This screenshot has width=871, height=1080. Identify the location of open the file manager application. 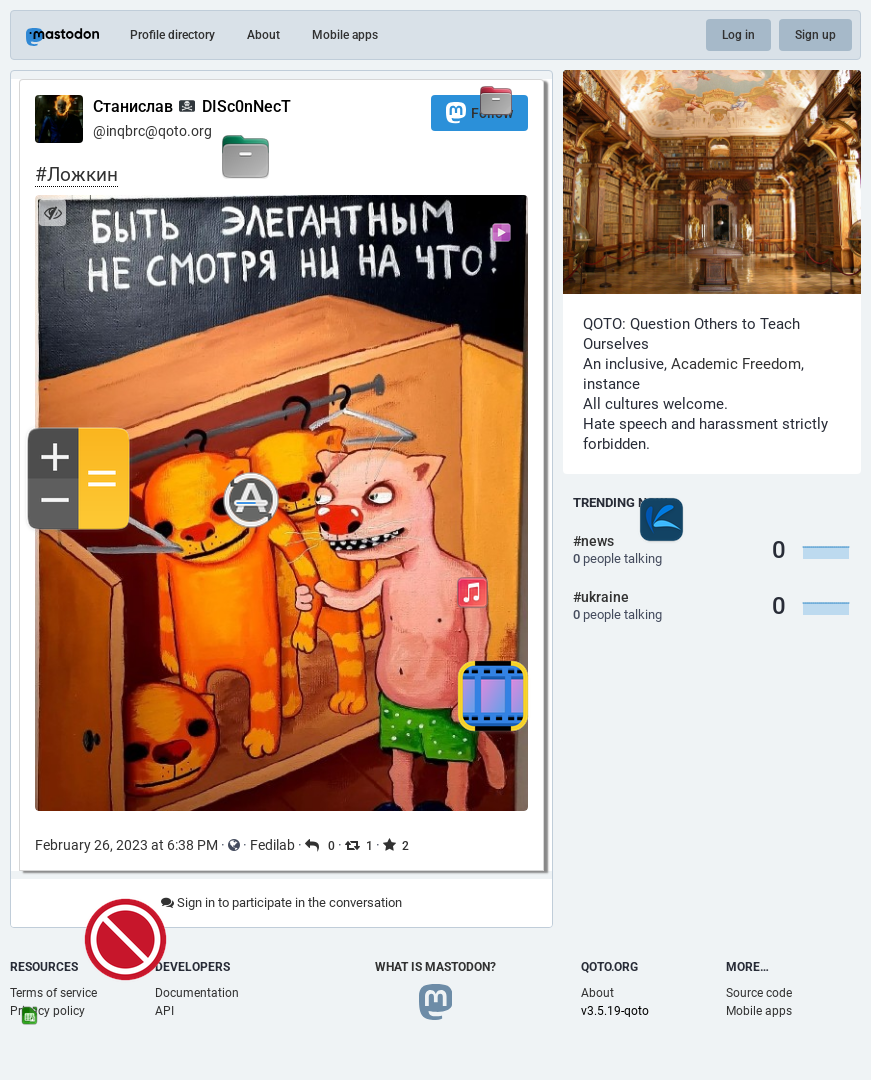
(245, 156).